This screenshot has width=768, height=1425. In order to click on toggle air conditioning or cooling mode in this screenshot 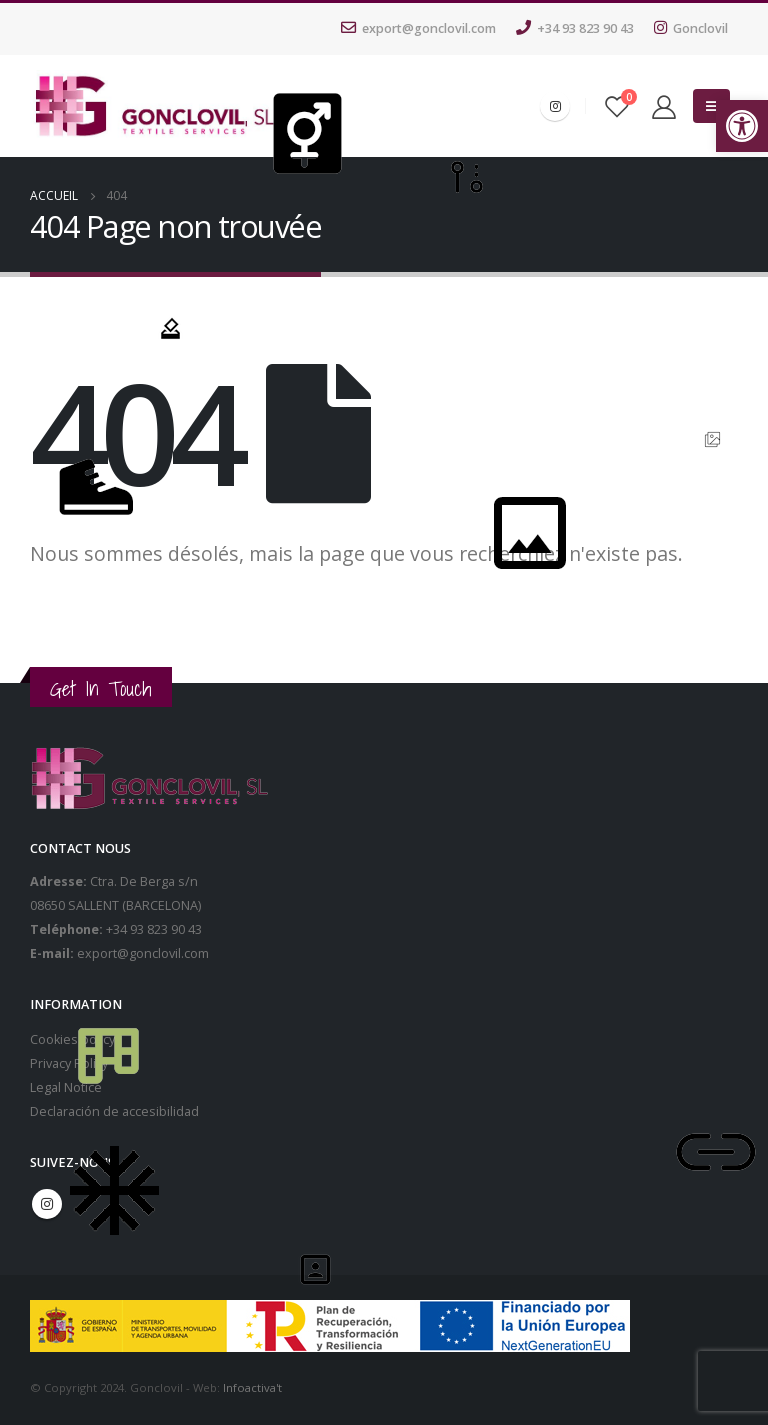, I will do `click(114, 1190)`.